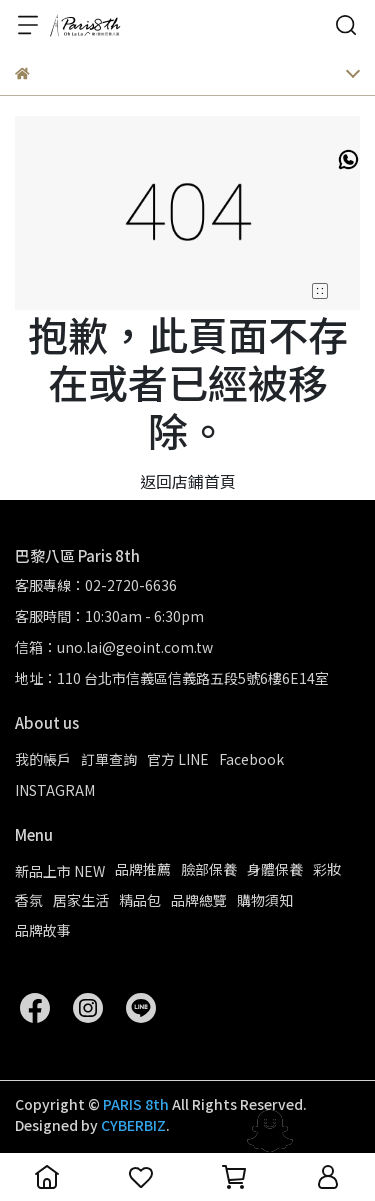 Image resolution: width=375 pixels, height=1201 pixels. I want to click on open snapchat app, so click(270, 1131).